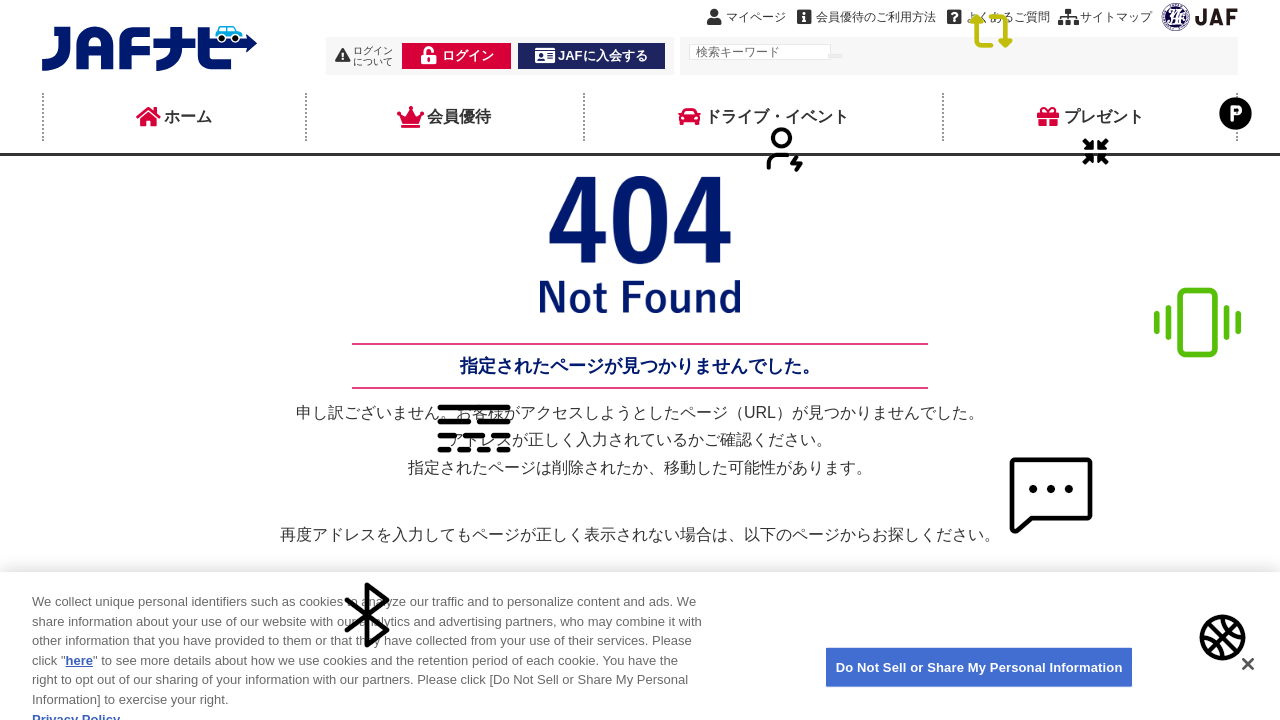 This screenshot has height=720, width=1280. What do you see at coordinates (1222, 637) in the screenshot?
I see `access basketball or sports-related content` at bounding box center [1222, 637].